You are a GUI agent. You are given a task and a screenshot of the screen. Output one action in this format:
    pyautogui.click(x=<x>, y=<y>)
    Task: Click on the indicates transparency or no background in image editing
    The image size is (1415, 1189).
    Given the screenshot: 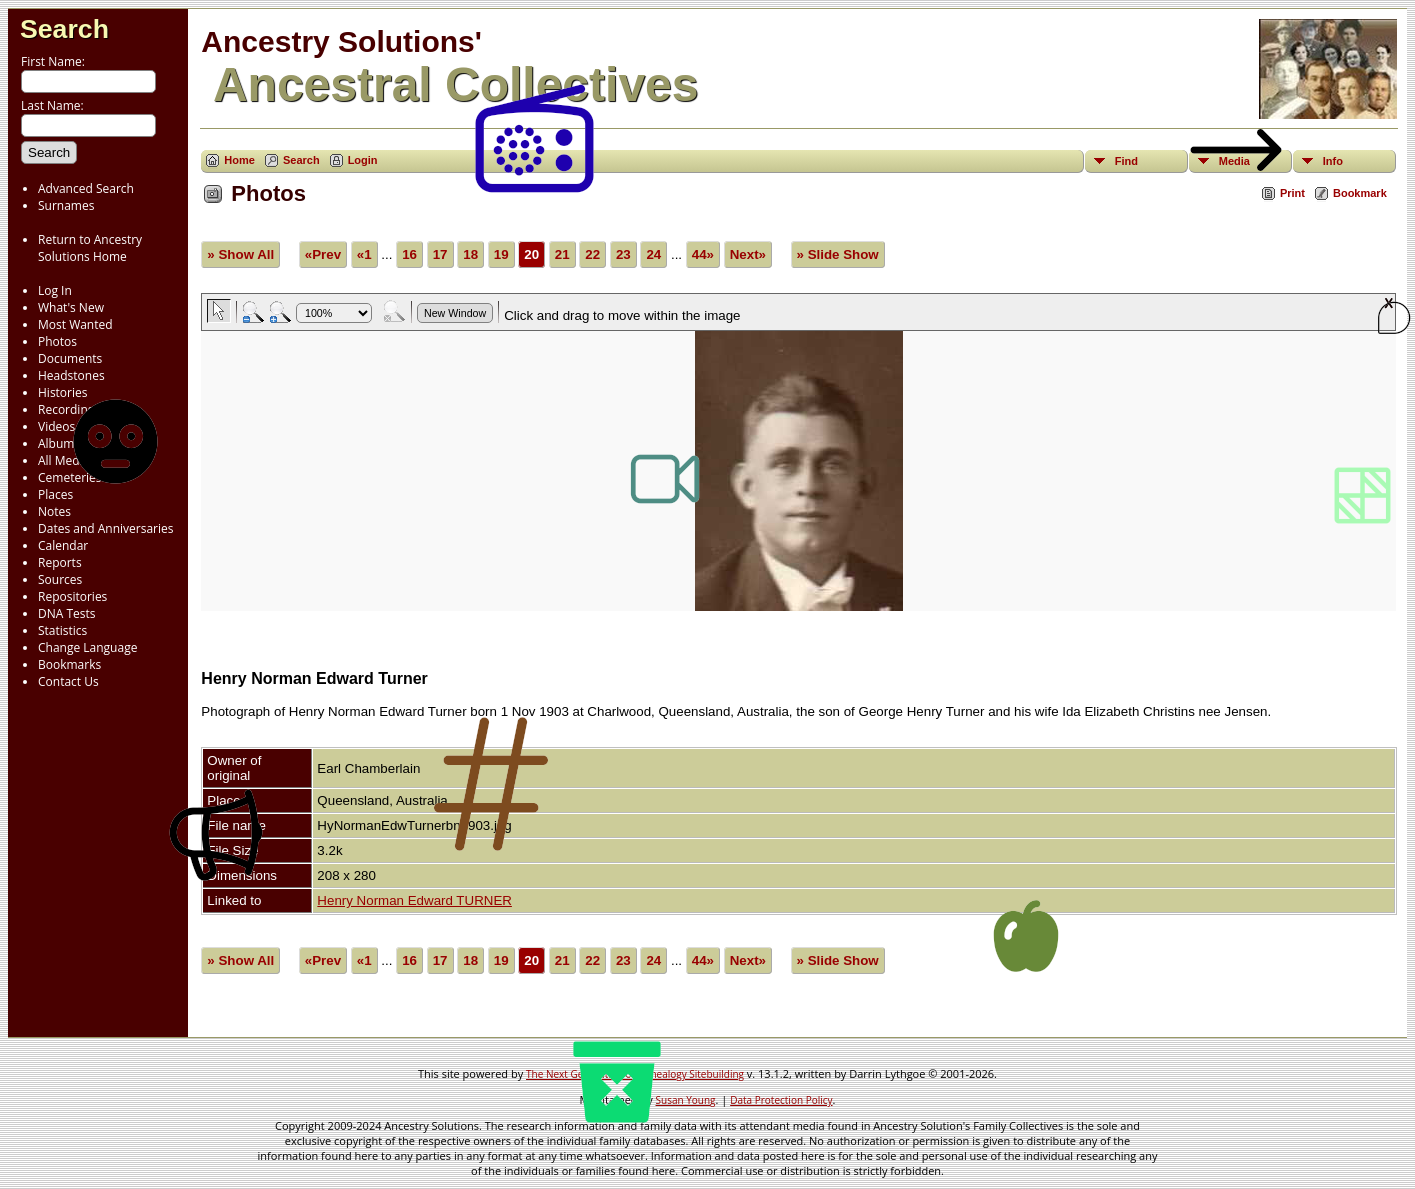 What is the action you would take?
    pyautogui.click(x=1362, y=495)
    